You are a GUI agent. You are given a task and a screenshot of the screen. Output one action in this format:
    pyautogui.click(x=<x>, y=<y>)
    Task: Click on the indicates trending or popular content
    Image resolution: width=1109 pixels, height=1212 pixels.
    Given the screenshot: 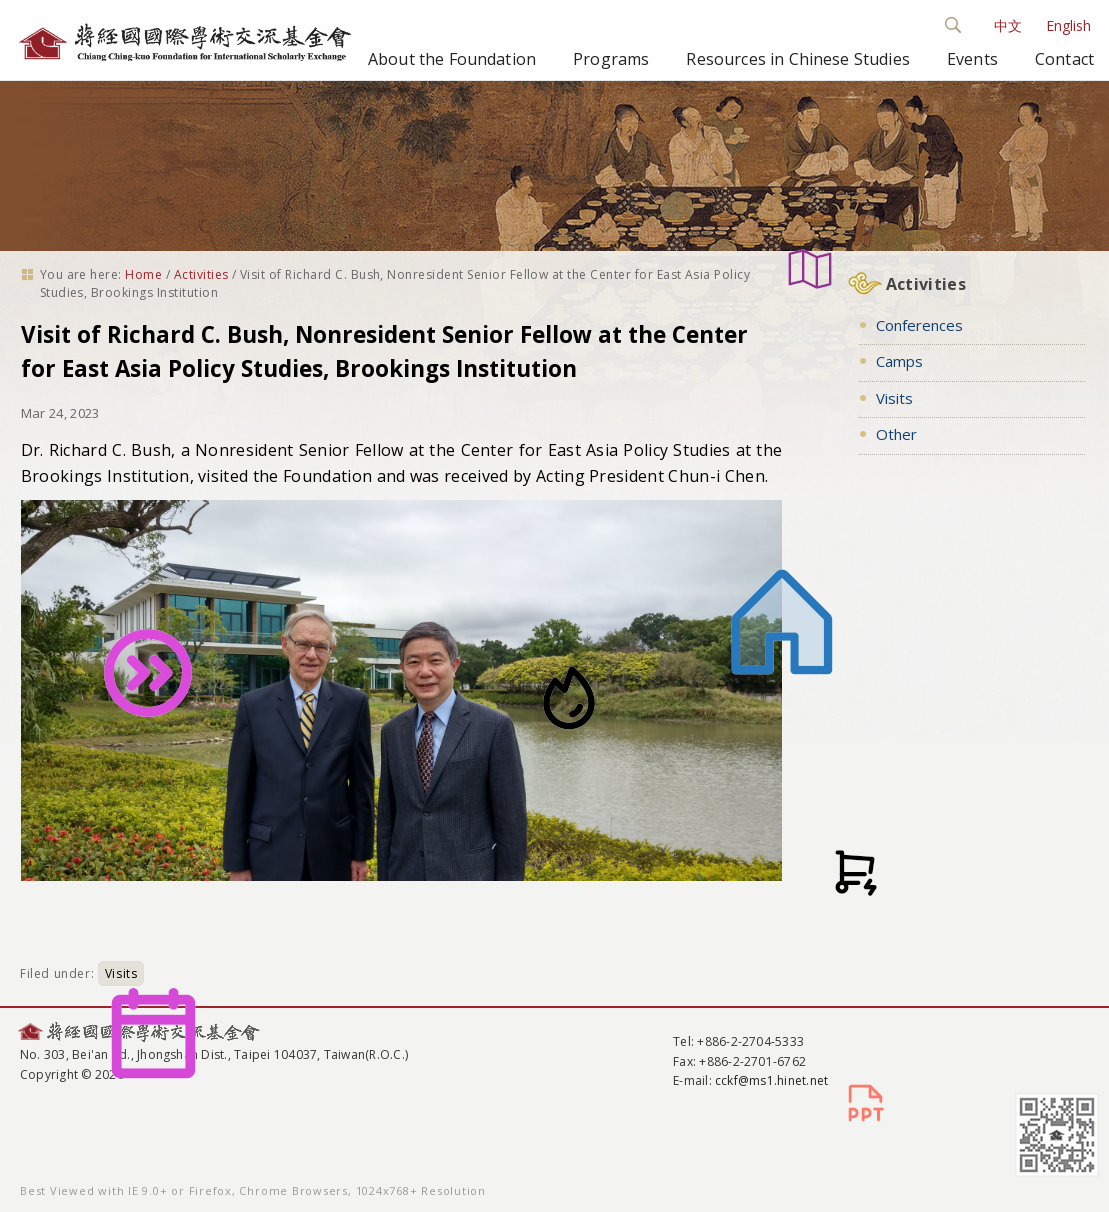 What is the action you would take?
    pyautogui.click(x=569, y=699)
    